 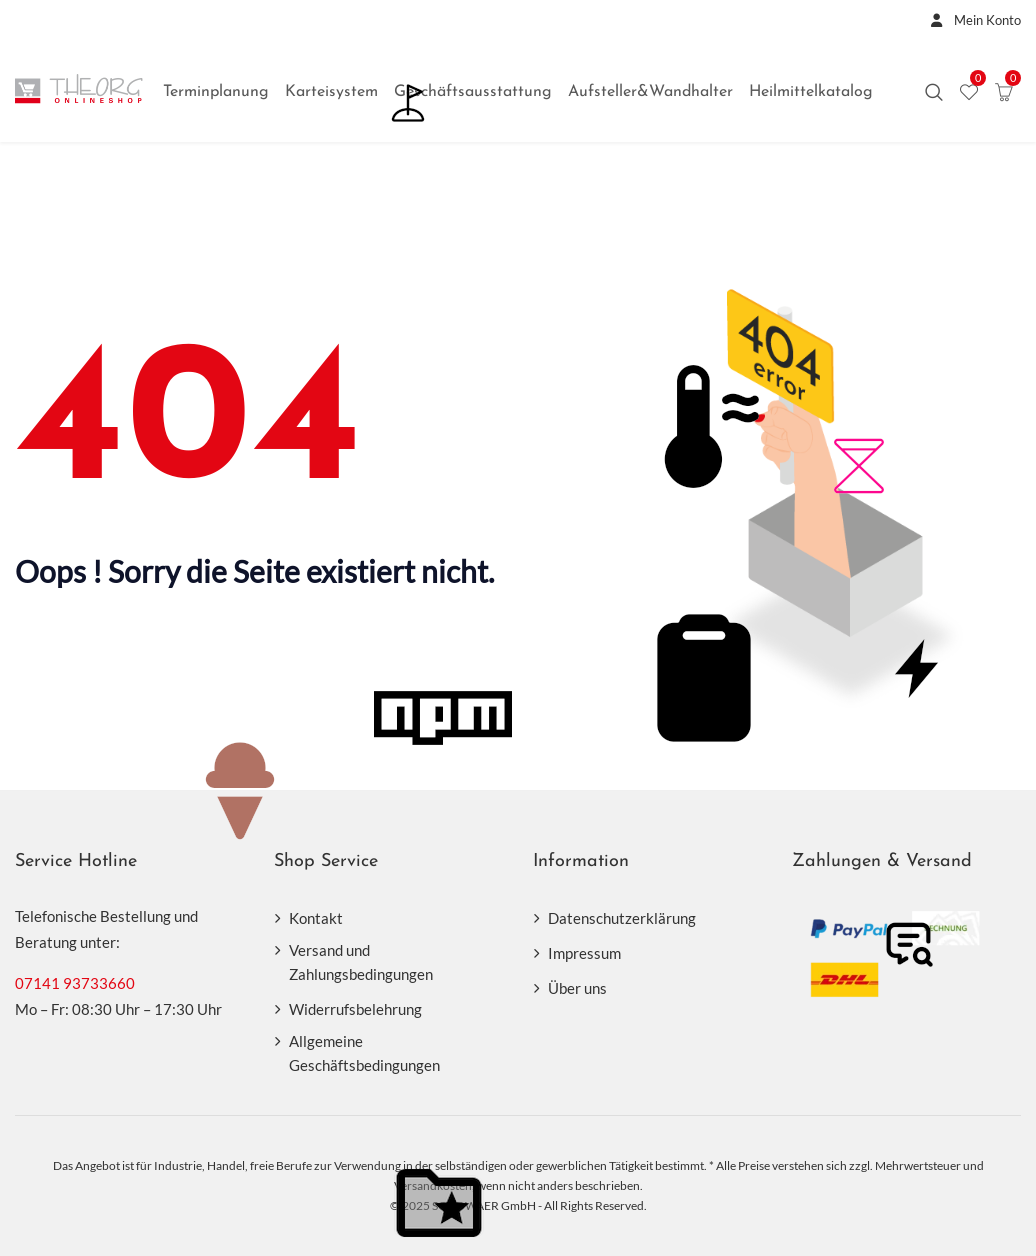 What do you see at coordinates (704, 678) in the screenshot?
I see `view clipboard contents` at bounding box center [704, 678].